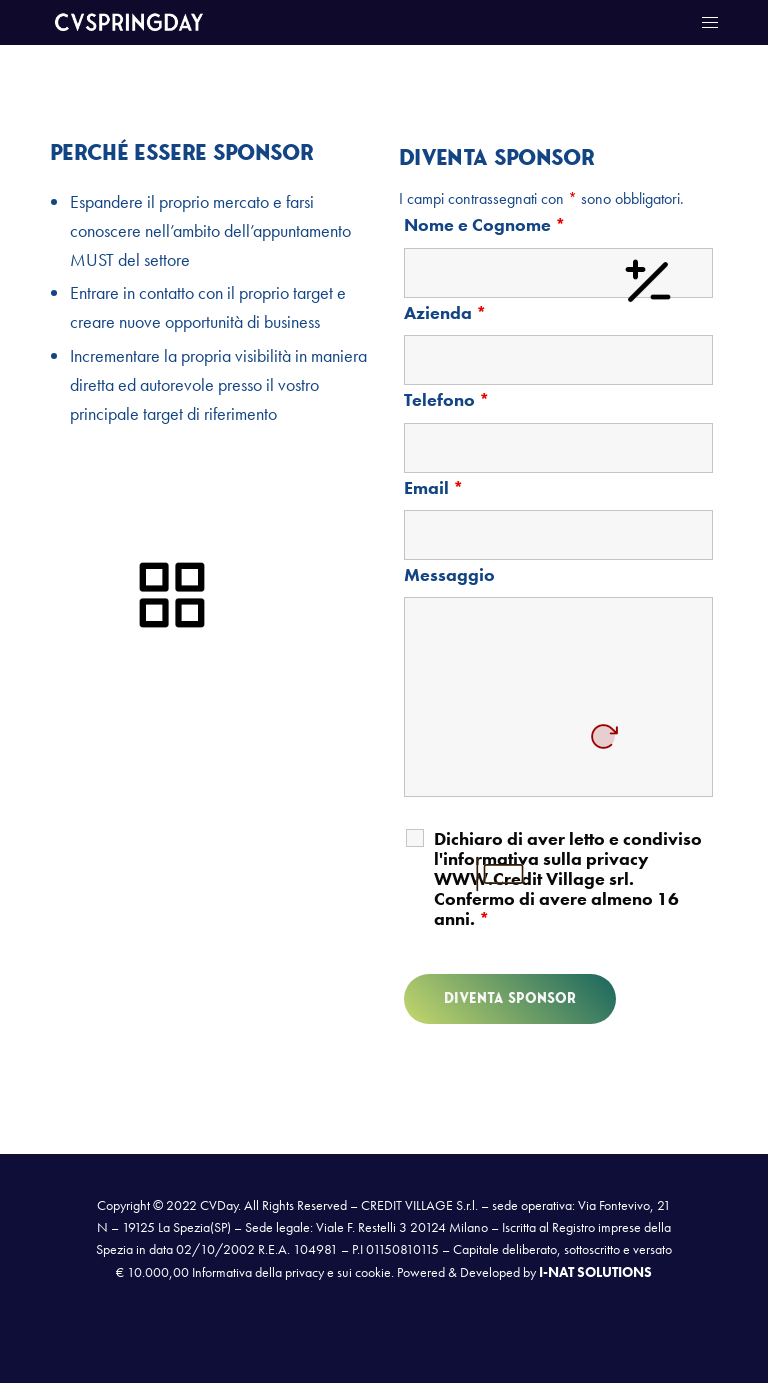 The width and height of the screenshot is (768, 1383). Describe the element at coordinates (499, 874) in the screenshot. I see `align content to the left` at that location.